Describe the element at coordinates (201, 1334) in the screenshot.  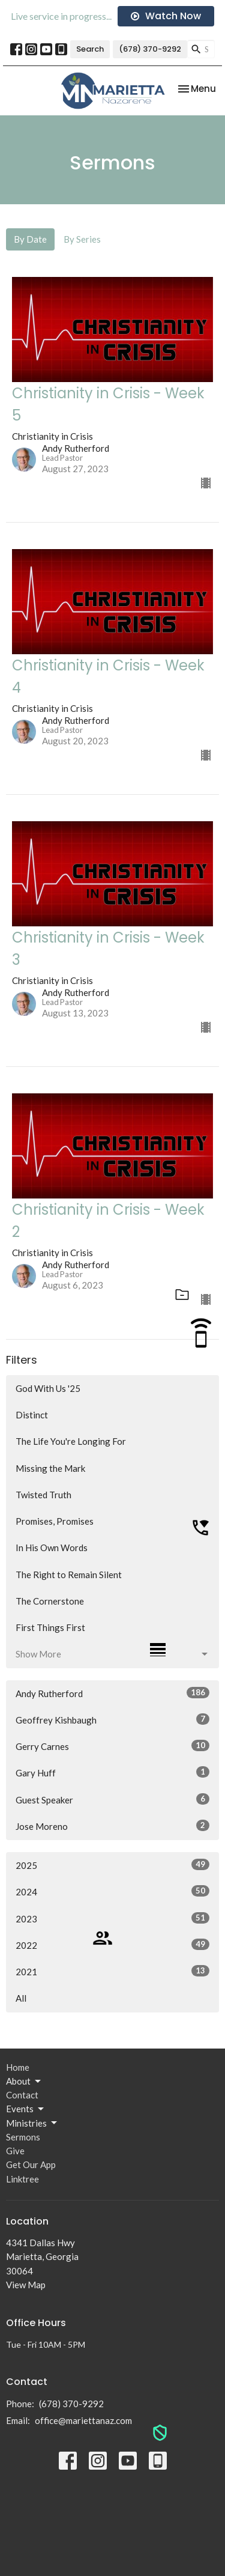
I see `enable speakerphone during a call` at that location.